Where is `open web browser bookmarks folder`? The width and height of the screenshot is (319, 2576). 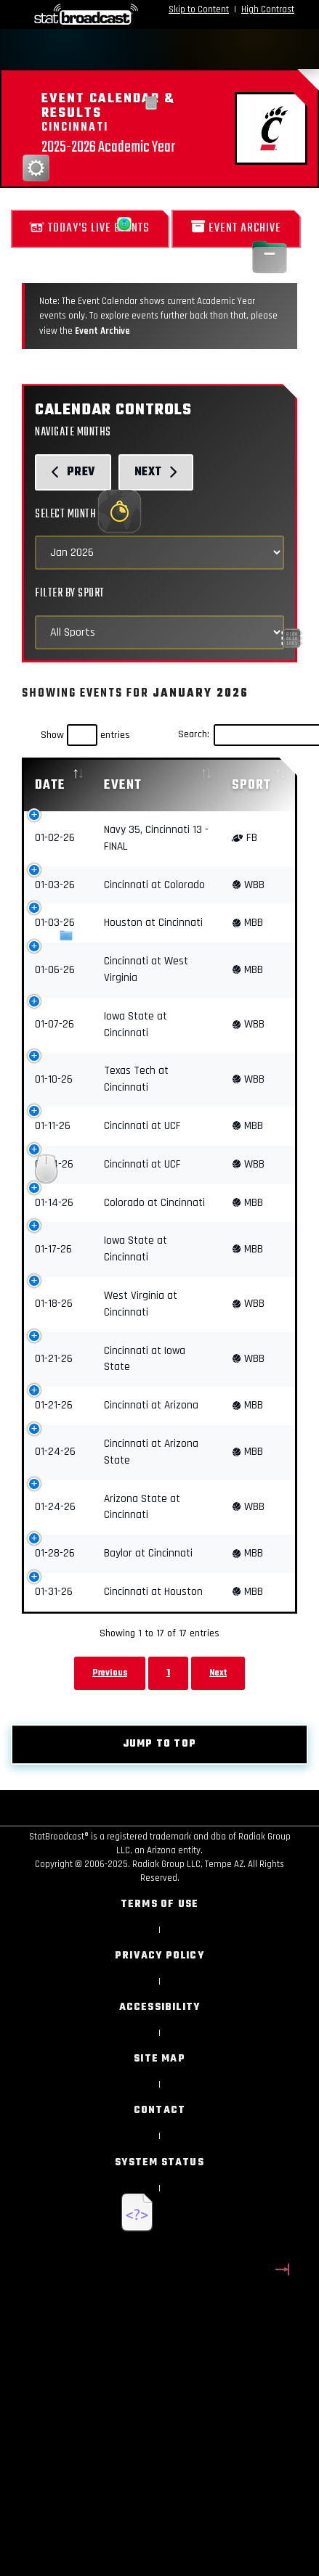 open web browser bookmarks folder is located at coordinates (66, 935).